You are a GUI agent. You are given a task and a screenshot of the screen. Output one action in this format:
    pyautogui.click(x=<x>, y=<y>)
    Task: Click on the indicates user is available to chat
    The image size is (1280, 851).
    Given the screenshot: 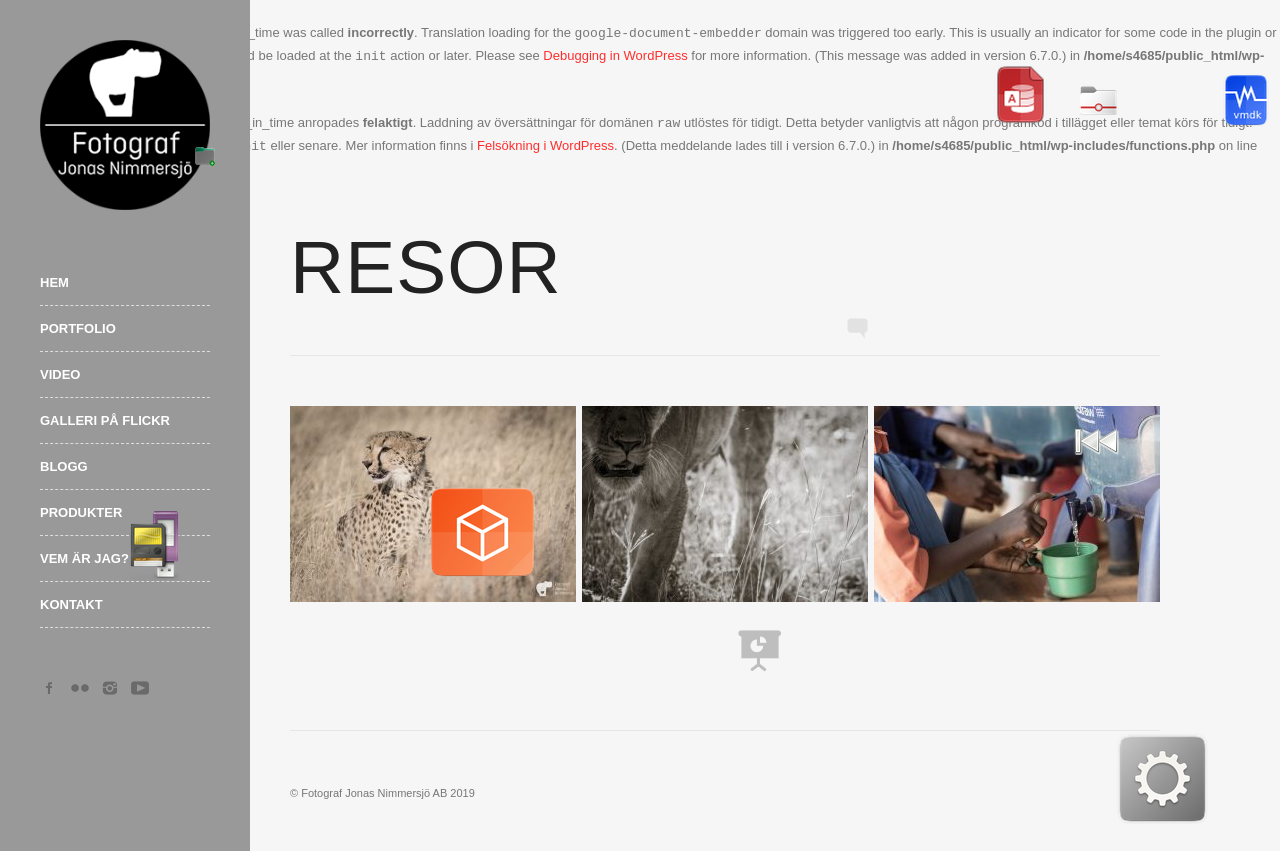 What is the action you would take?
    pyautogui.click(x=857, y=328)
    